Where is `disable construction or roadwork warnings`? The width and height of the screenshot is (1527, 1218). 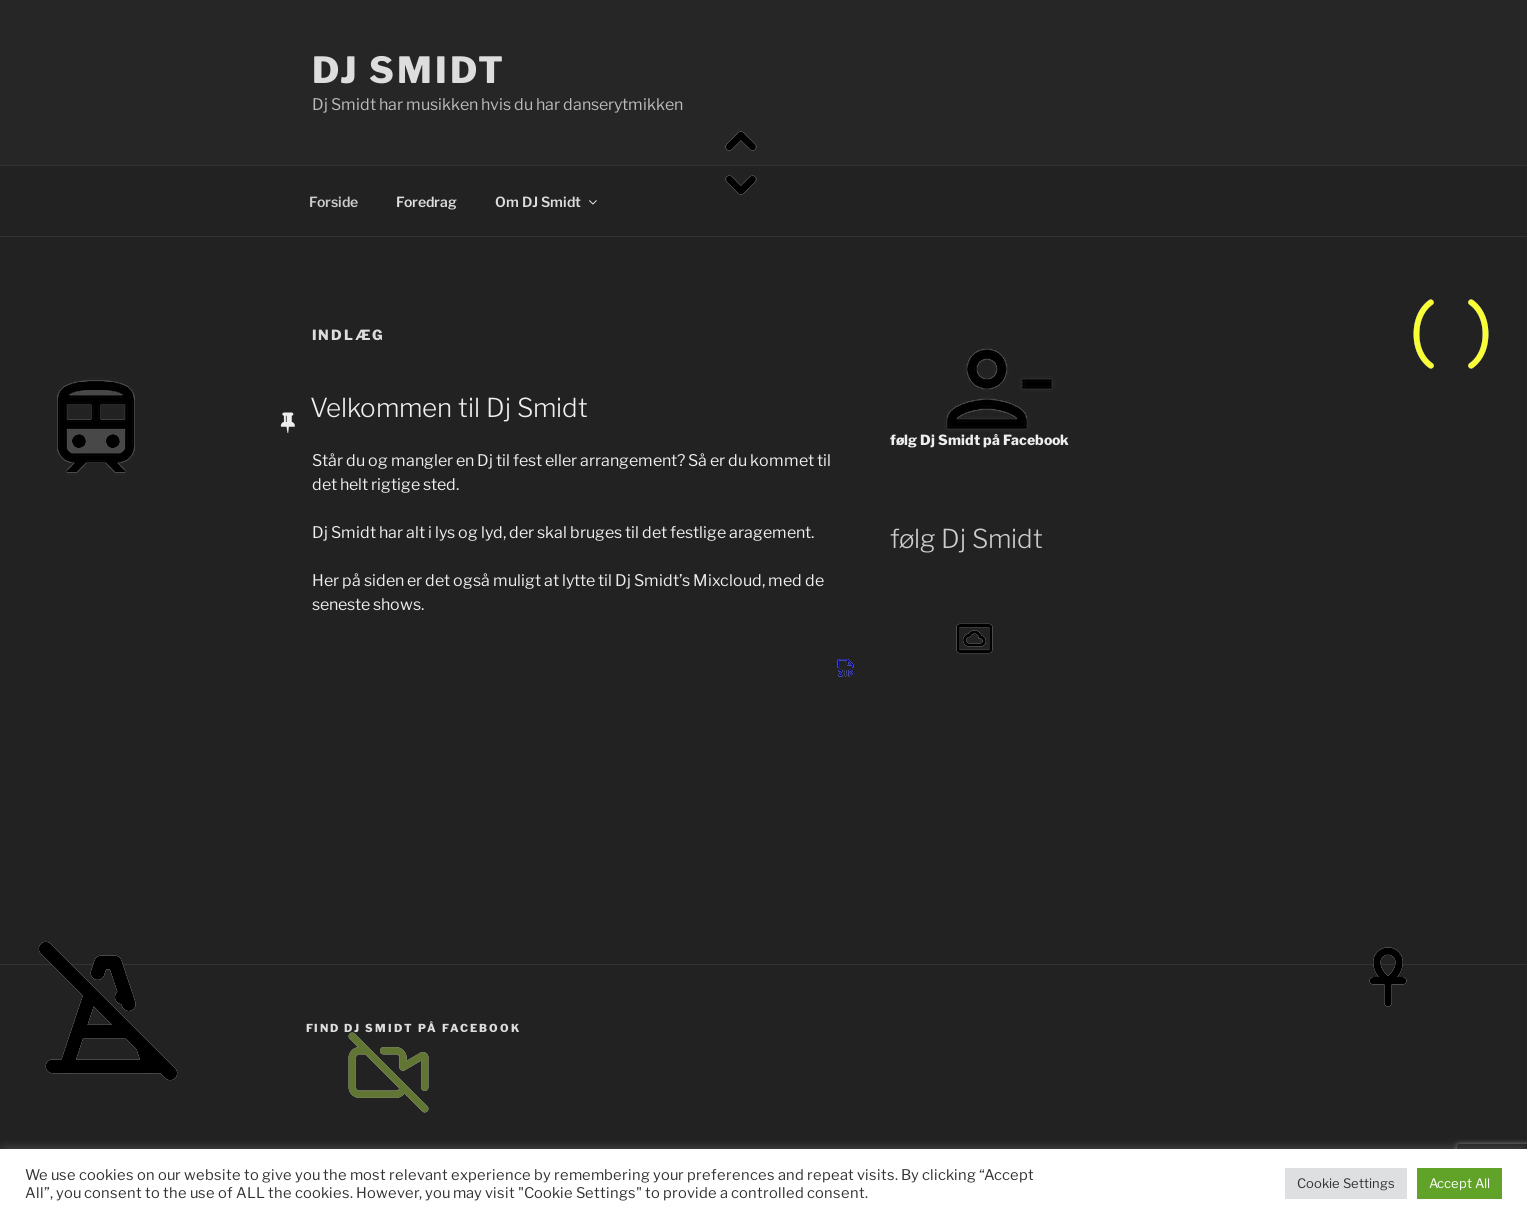
disable construction or roadwork warnings is located at coordinates (108, 1011).